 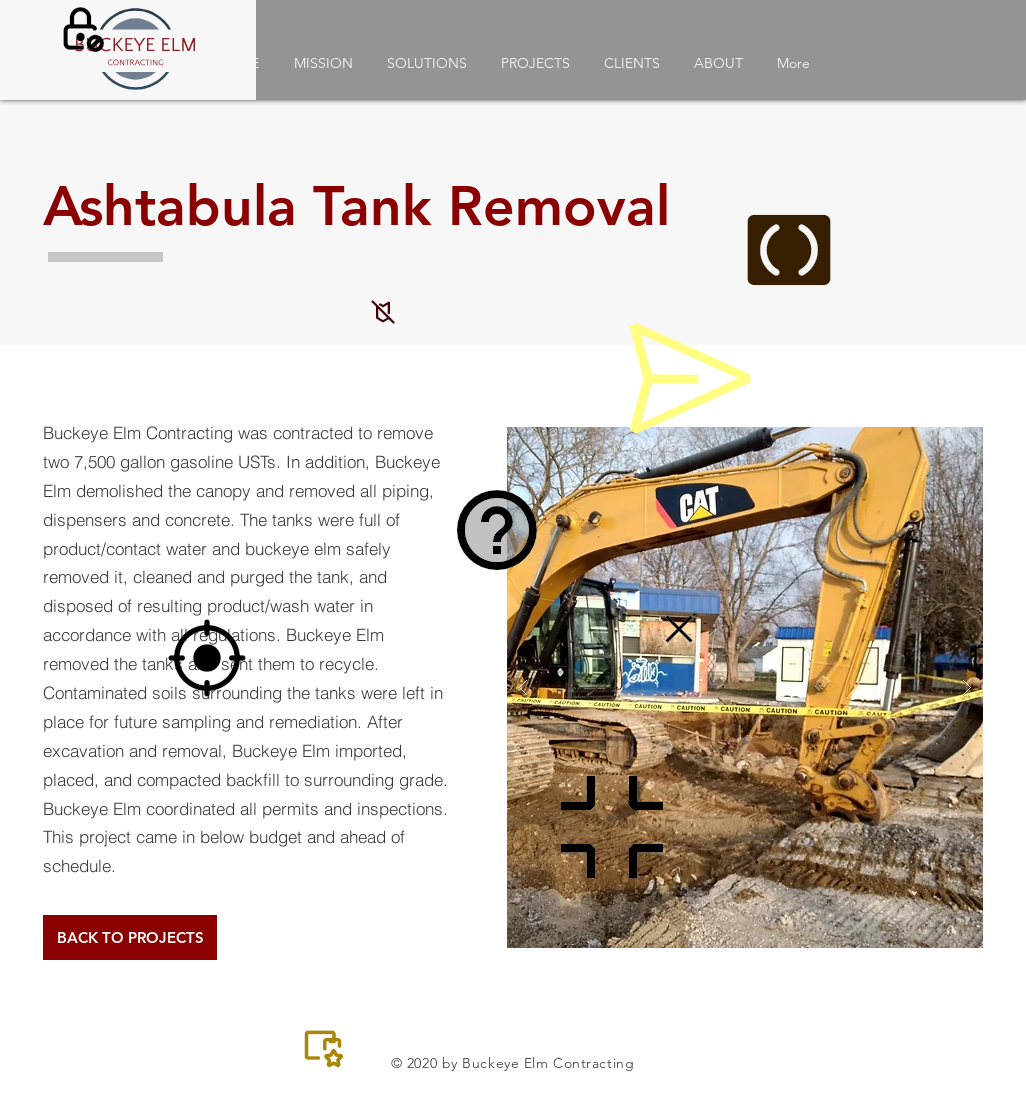 What do you see at coordinates (789, 250) in the screenshot?
I see `insert parentheses or brackets in text` at bounding box center [789, 250].